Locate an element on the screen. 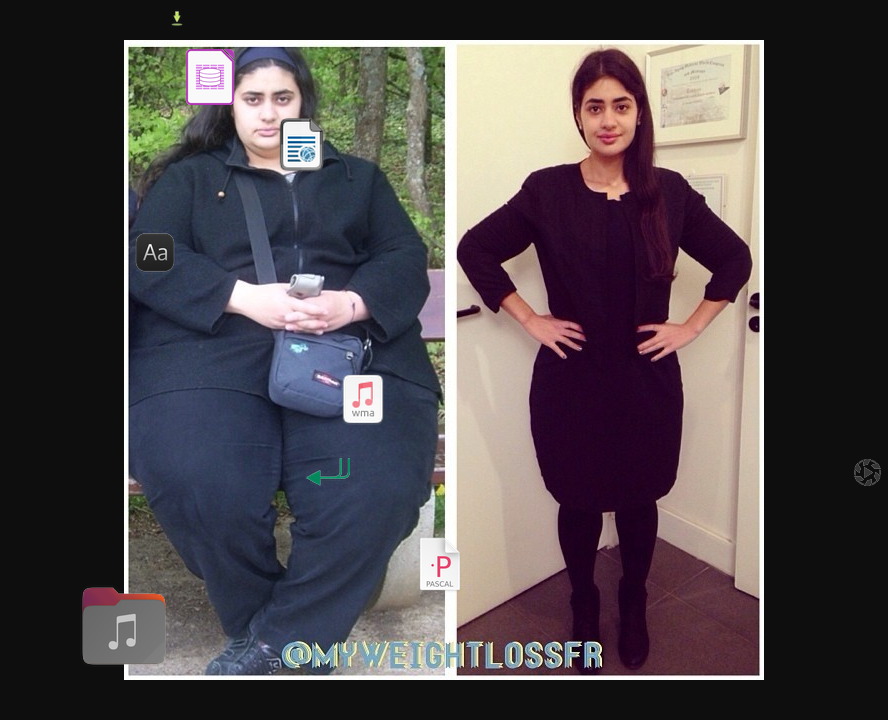  libreoffice web document file type is located at coordinates (301, 144).